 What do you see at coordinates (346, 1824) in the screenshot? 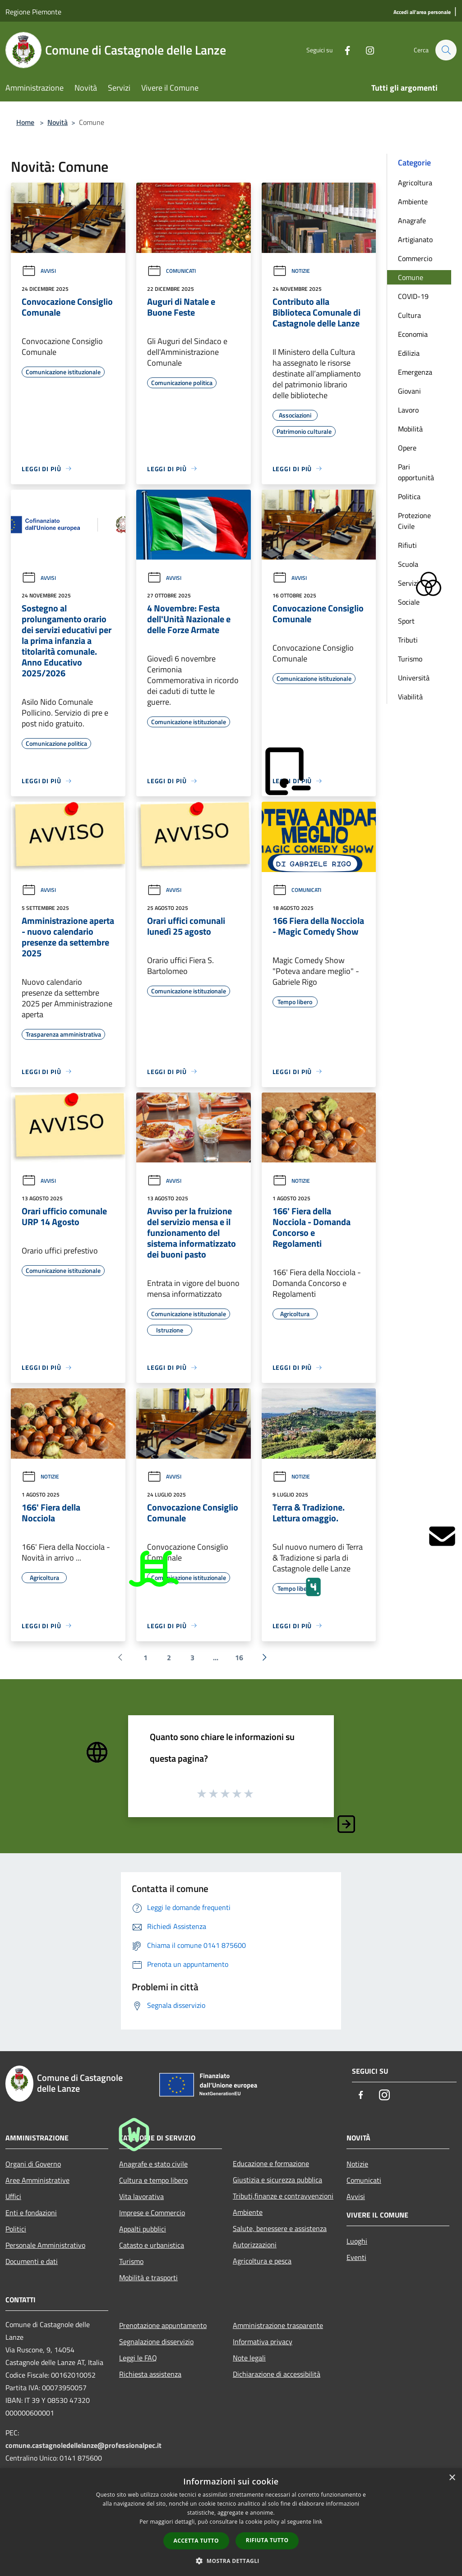
I see `proceed to the next step` at bounding box center [346, 1824].